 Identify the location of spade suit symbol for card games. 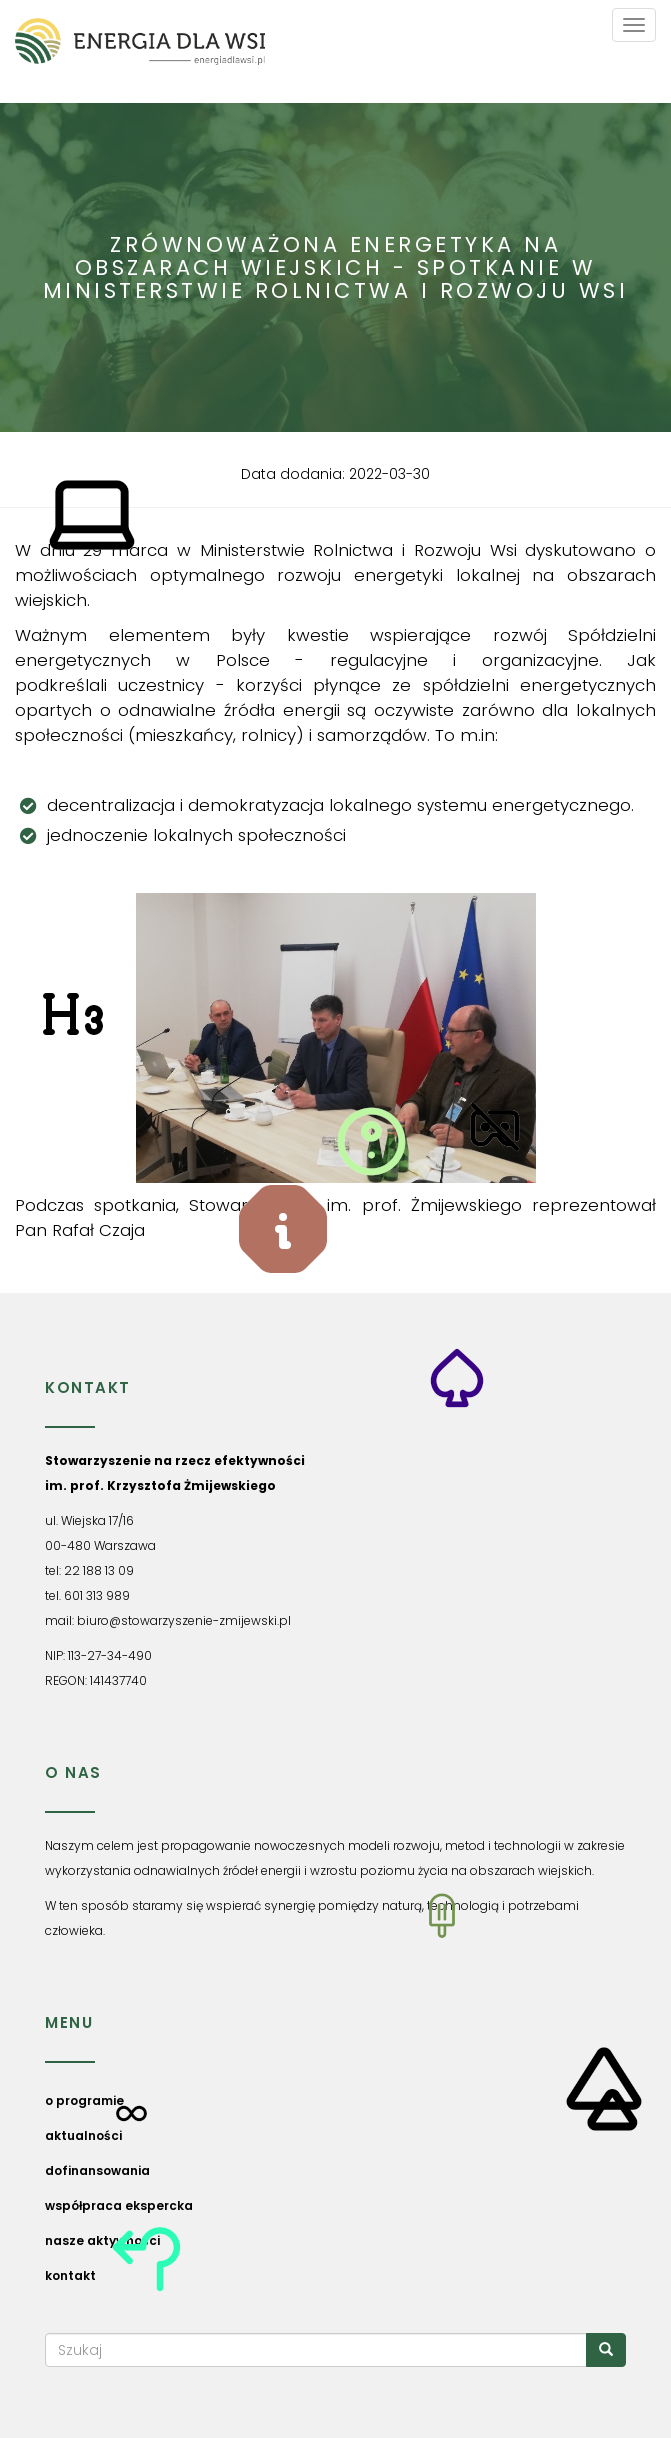
(457, 1378).